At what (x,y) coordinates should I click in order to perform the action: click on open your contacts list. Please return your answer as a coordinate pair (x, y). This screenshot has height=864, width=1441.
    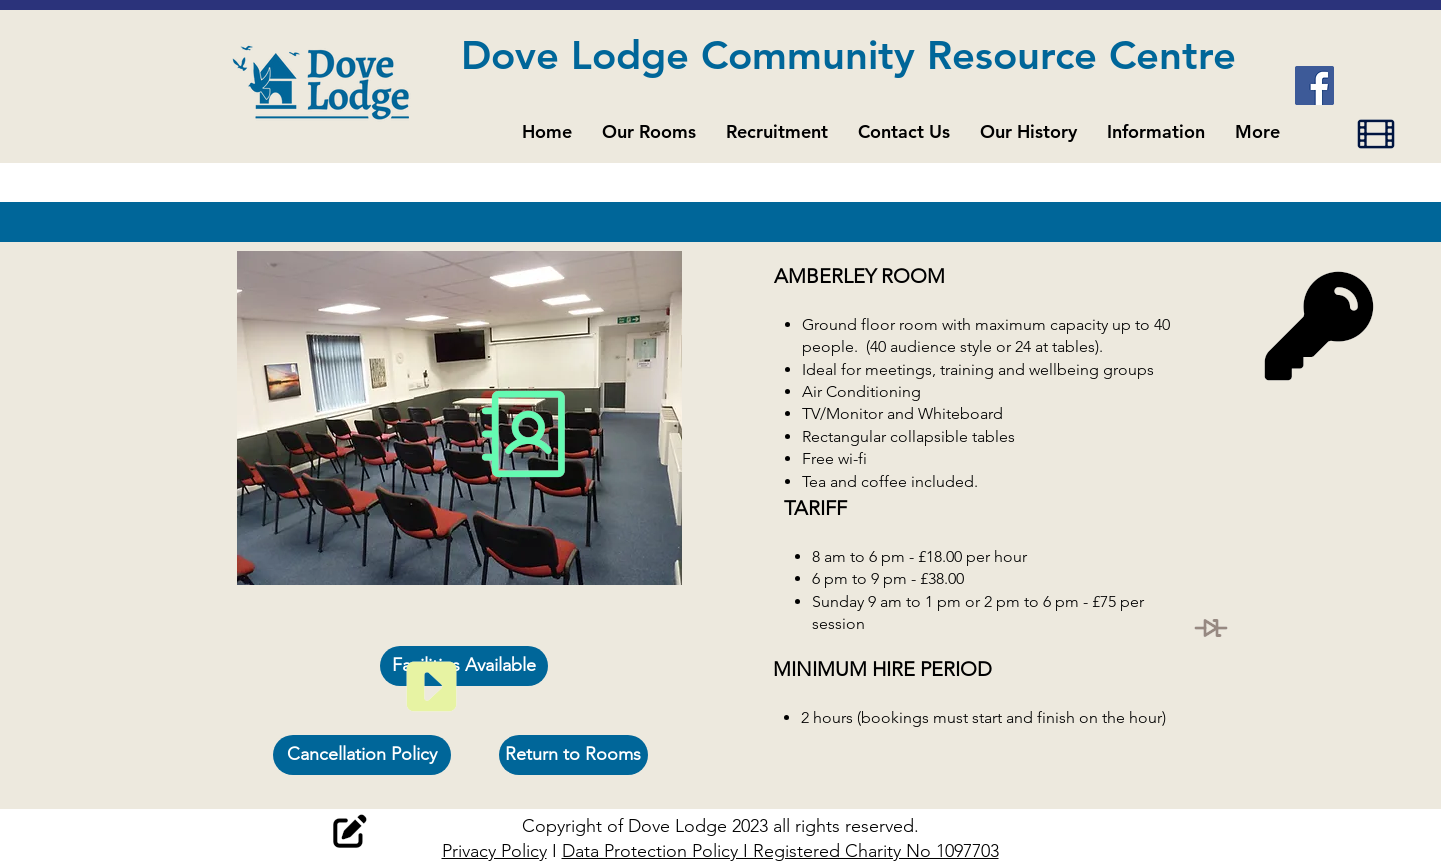
    Looking at the image, I should click on (525, 434).